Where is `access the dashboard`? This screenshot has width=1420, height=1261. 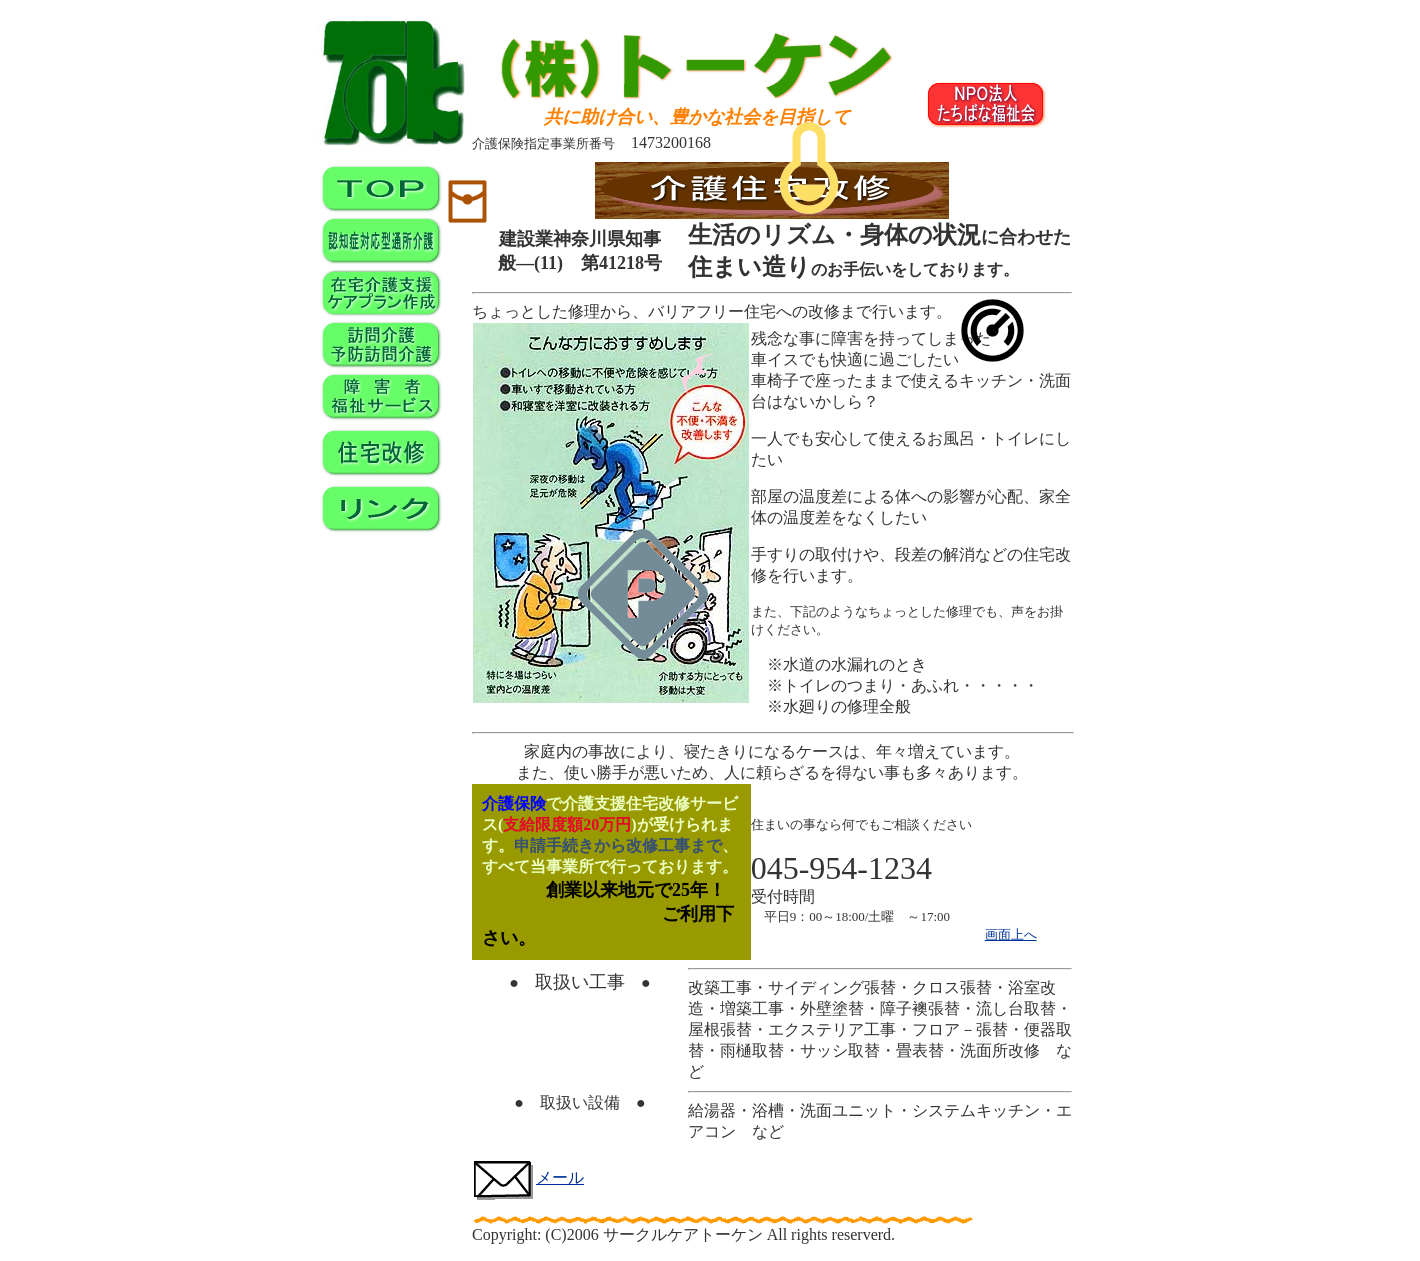 access the dashboard is located at coordinates (992, 330).